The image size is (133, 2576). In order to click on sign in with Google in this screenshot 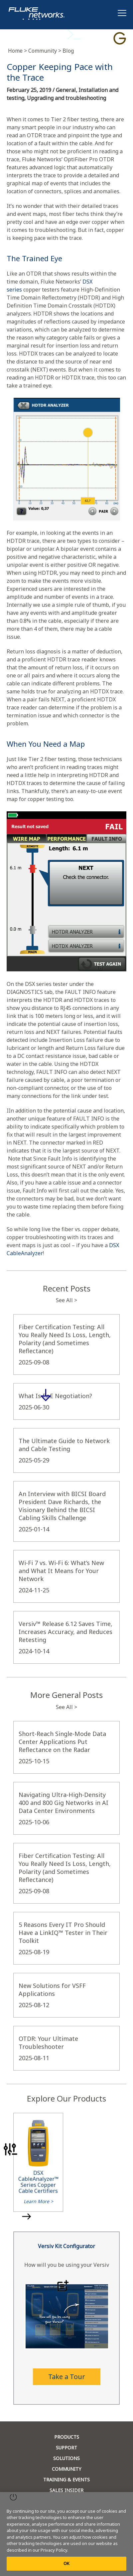, I will do `click(120, 38)`.